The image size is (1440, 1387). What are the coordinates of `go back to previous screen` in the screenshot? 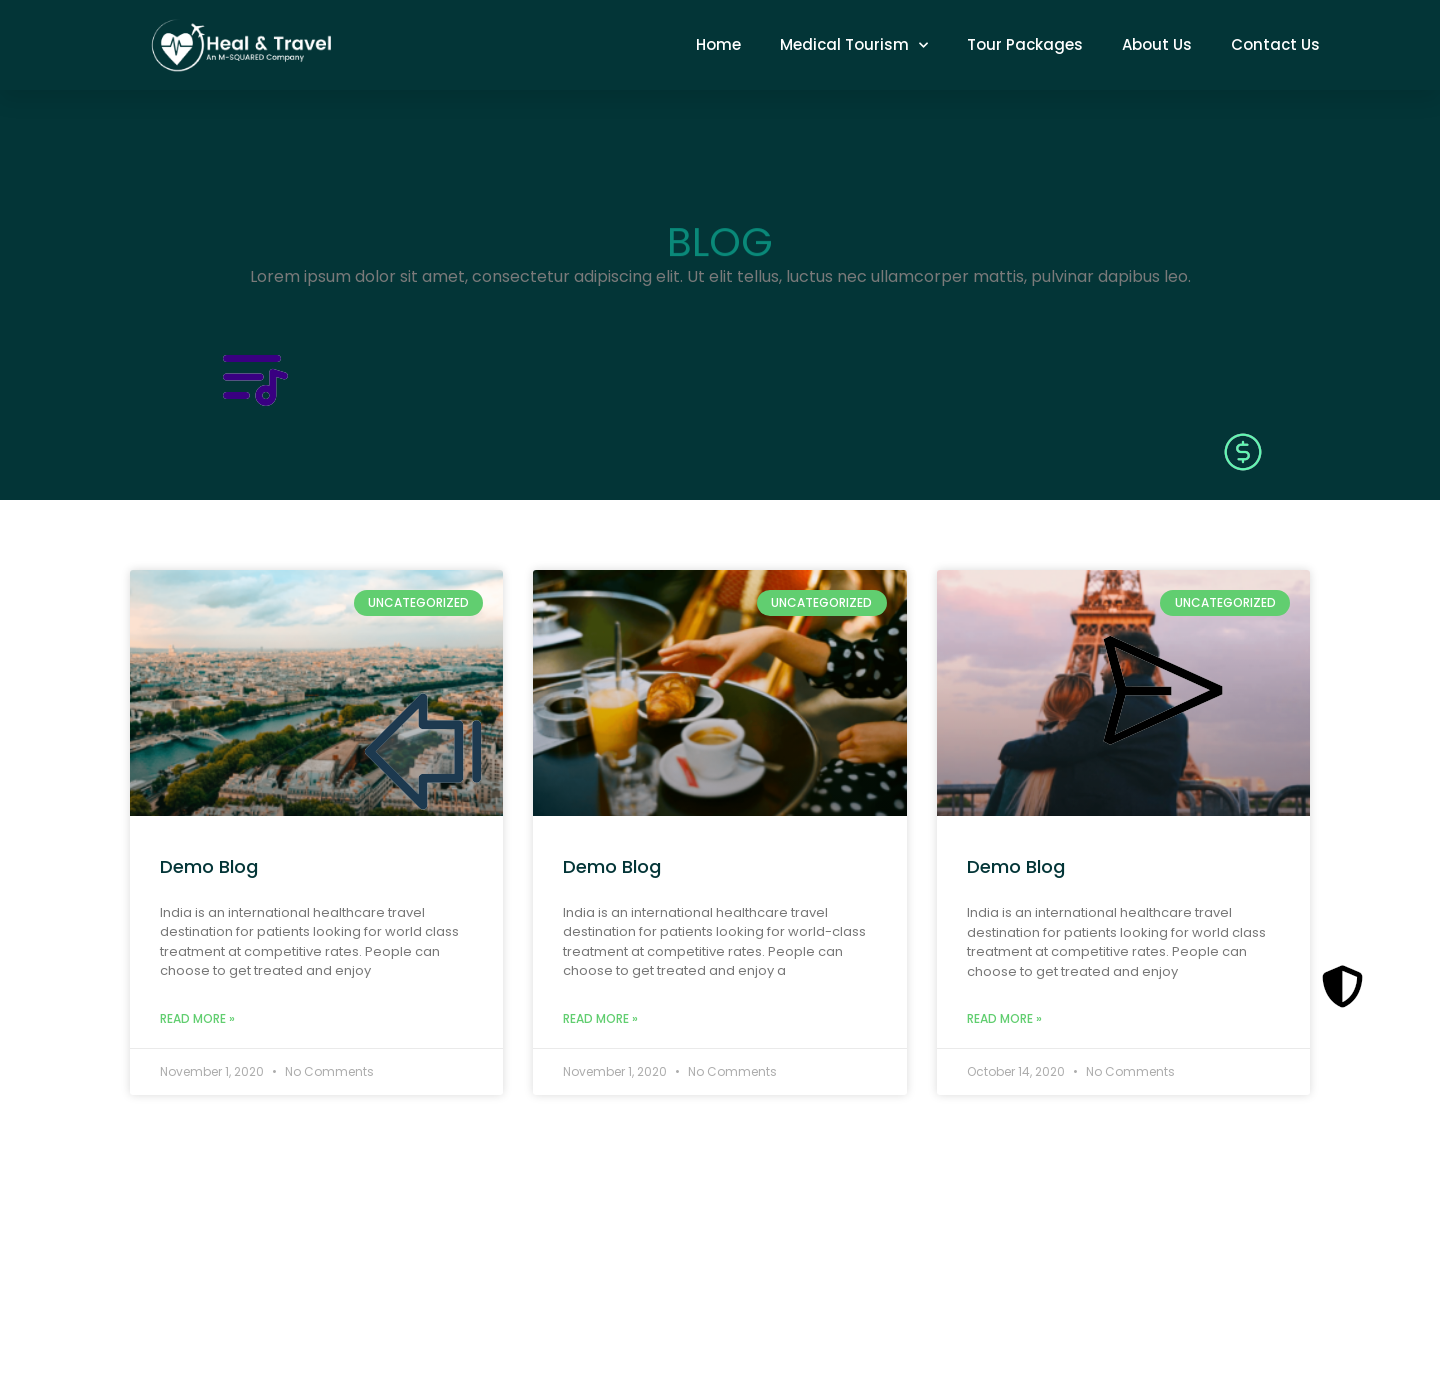 It's located at (427, 751).